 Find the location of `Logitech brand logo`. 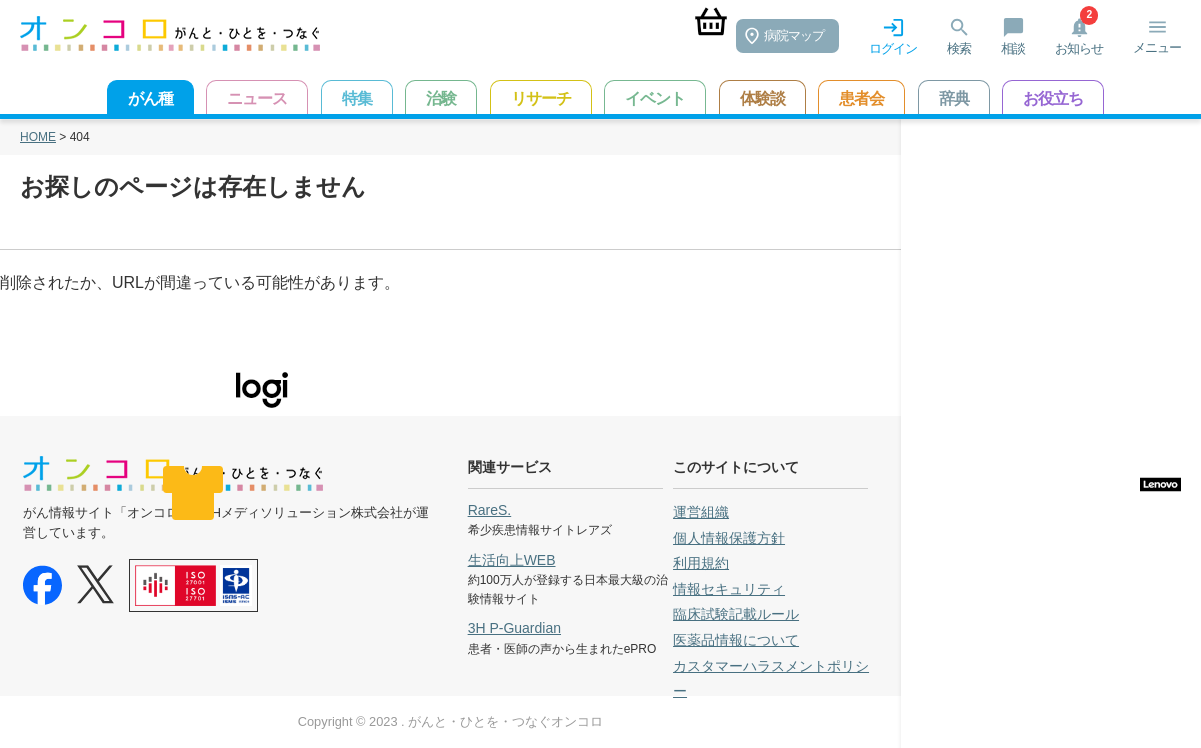

Logitech brand logo is located at coordinates (262, 390).